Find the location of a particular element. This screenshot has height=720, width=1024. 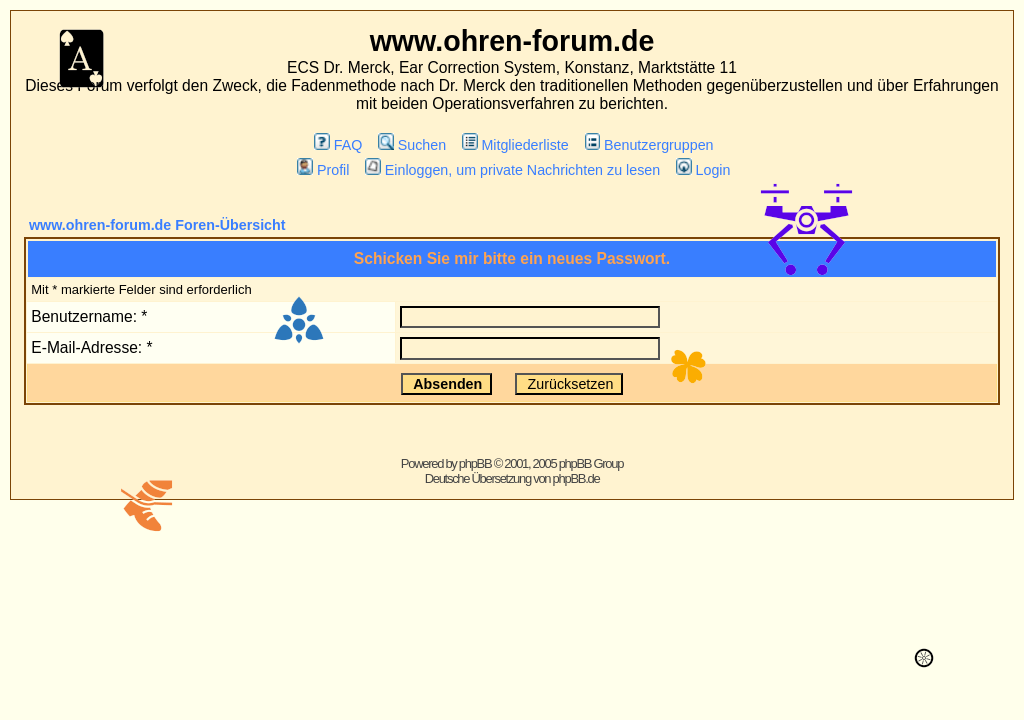

access card games or solitaire is located at coordinates (81, 58).